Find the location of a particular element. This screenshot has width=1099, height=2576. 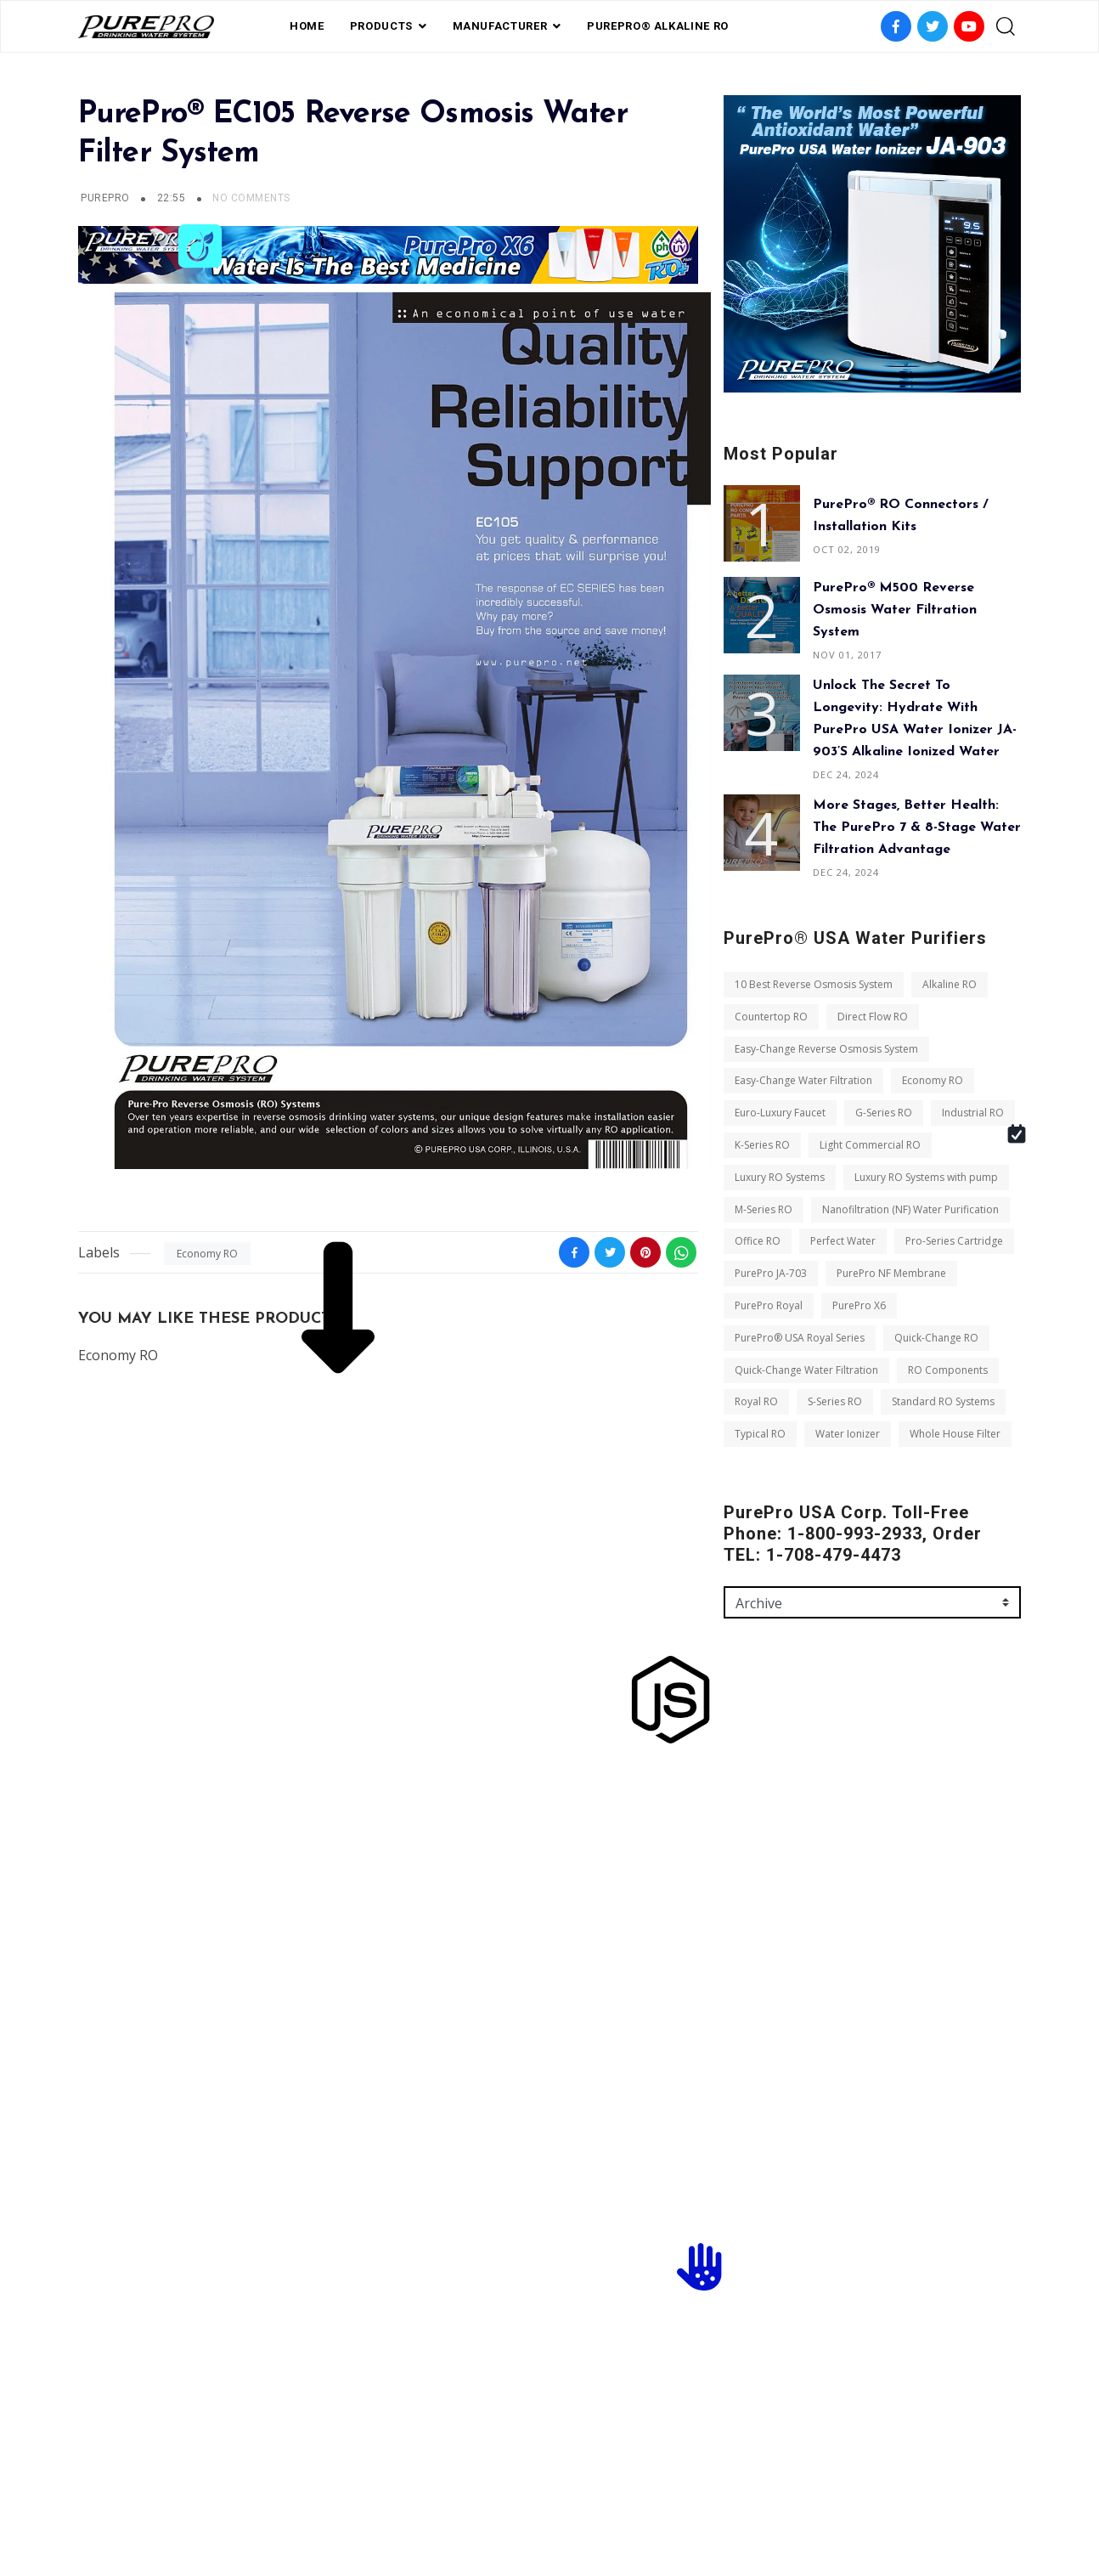

confirm or schedule an appointment is located at coordinates (1017, 1134).